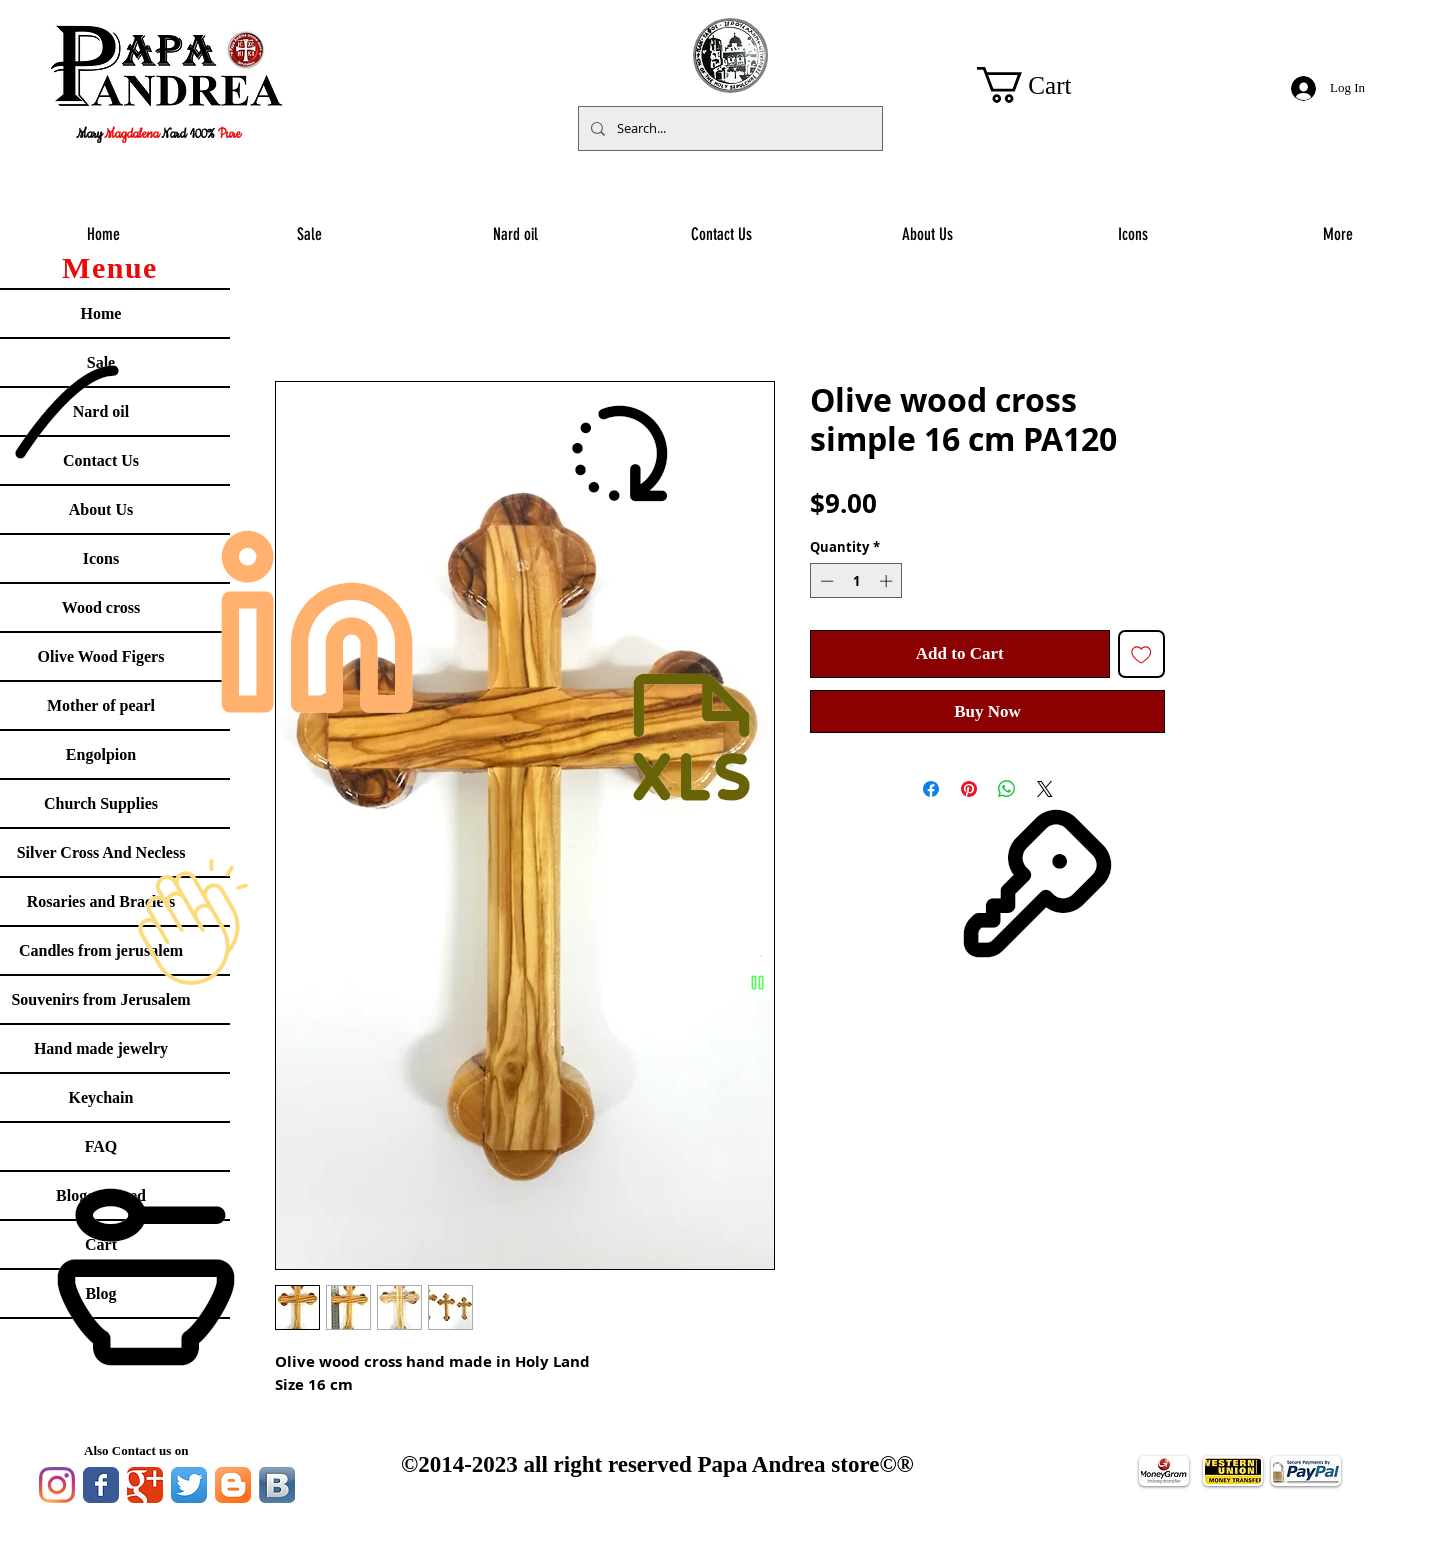  What do you see at coordinates (757, 982) in the screenshot?
I see `pause media playback` at bounding box center [757, 982].